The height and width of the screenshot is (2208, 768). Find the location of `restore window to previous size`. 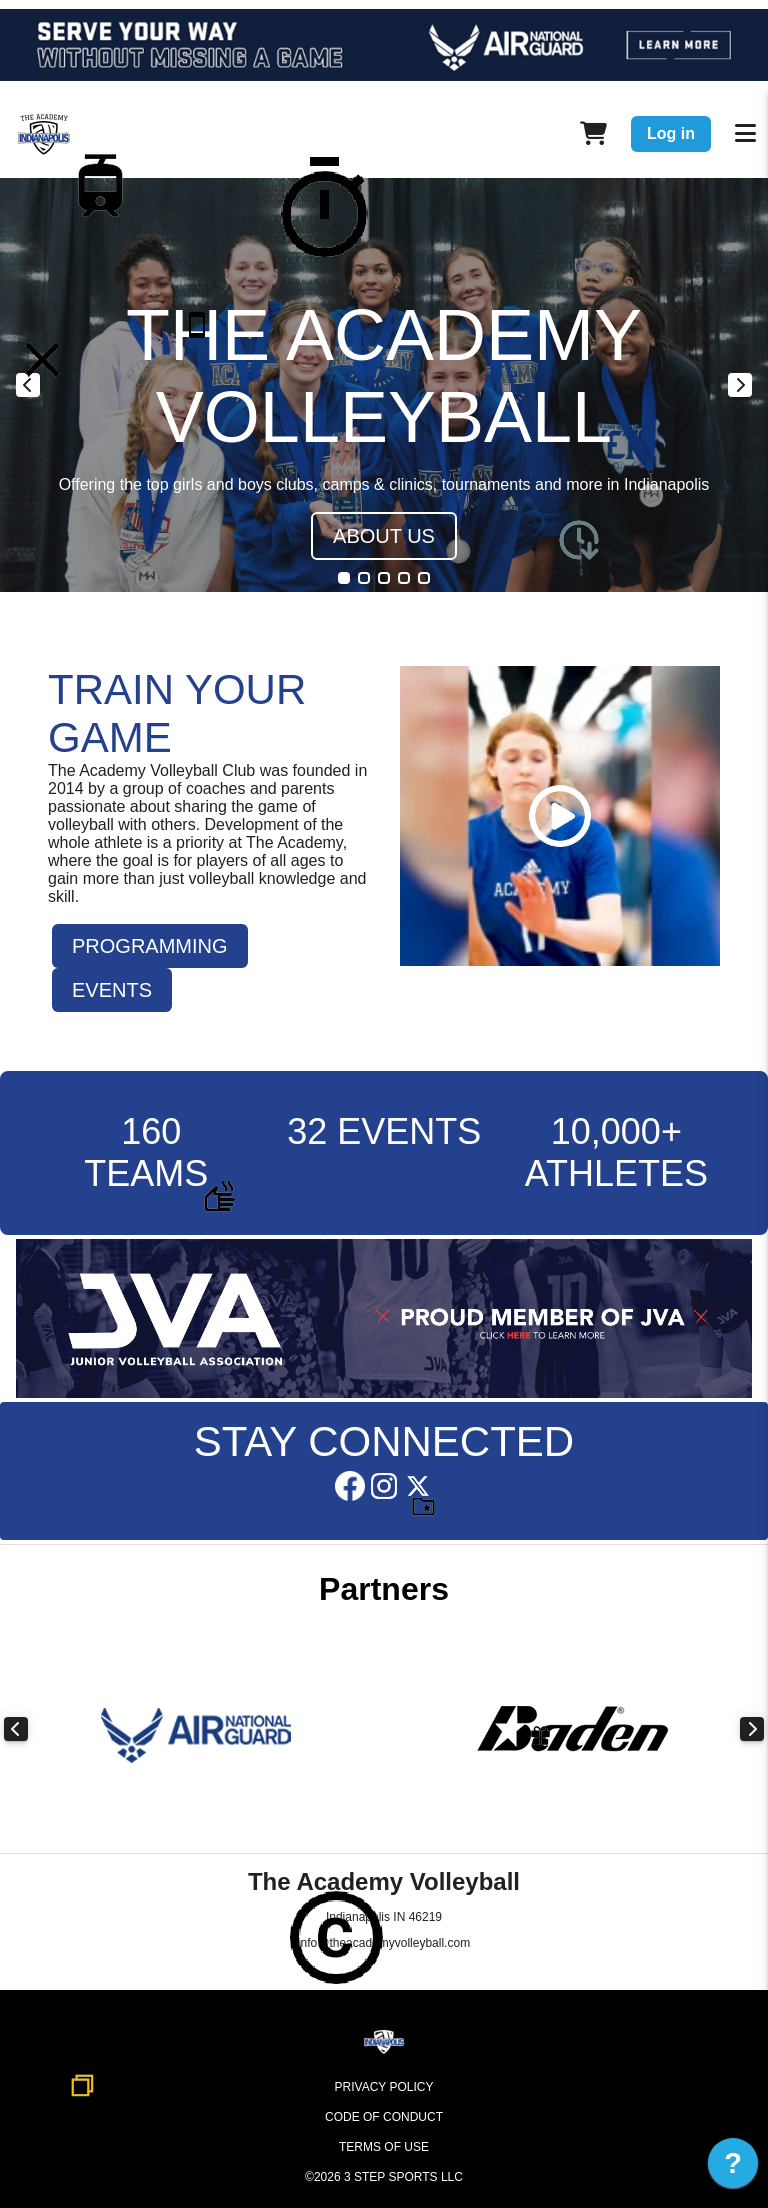

restore window to previous size is located at coordinates (81, 2084).